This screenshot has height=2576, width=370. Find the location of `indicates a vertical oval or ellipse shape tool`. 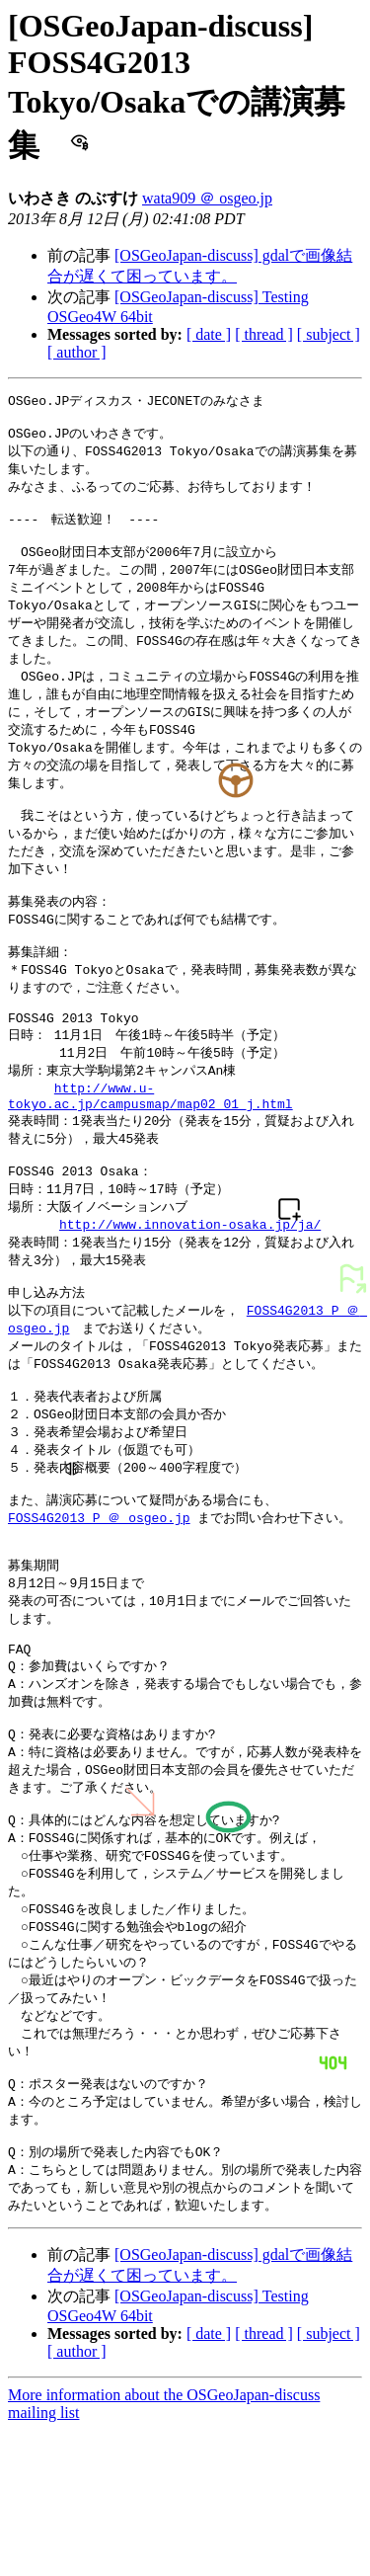

indicates a vertical oval or ellipse shape tool is located at coordinates (228, 1816).